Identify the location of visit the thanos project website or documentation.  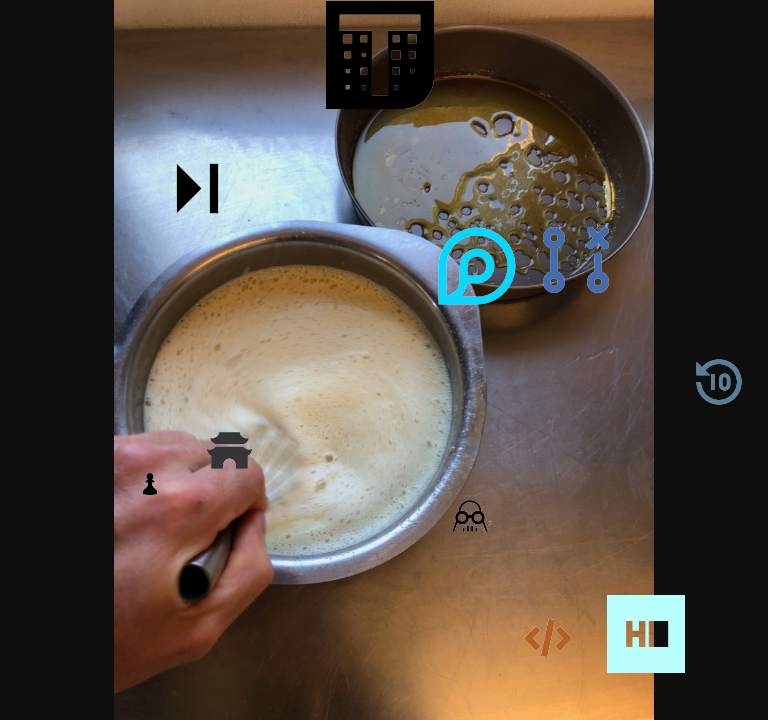
(380, 55).